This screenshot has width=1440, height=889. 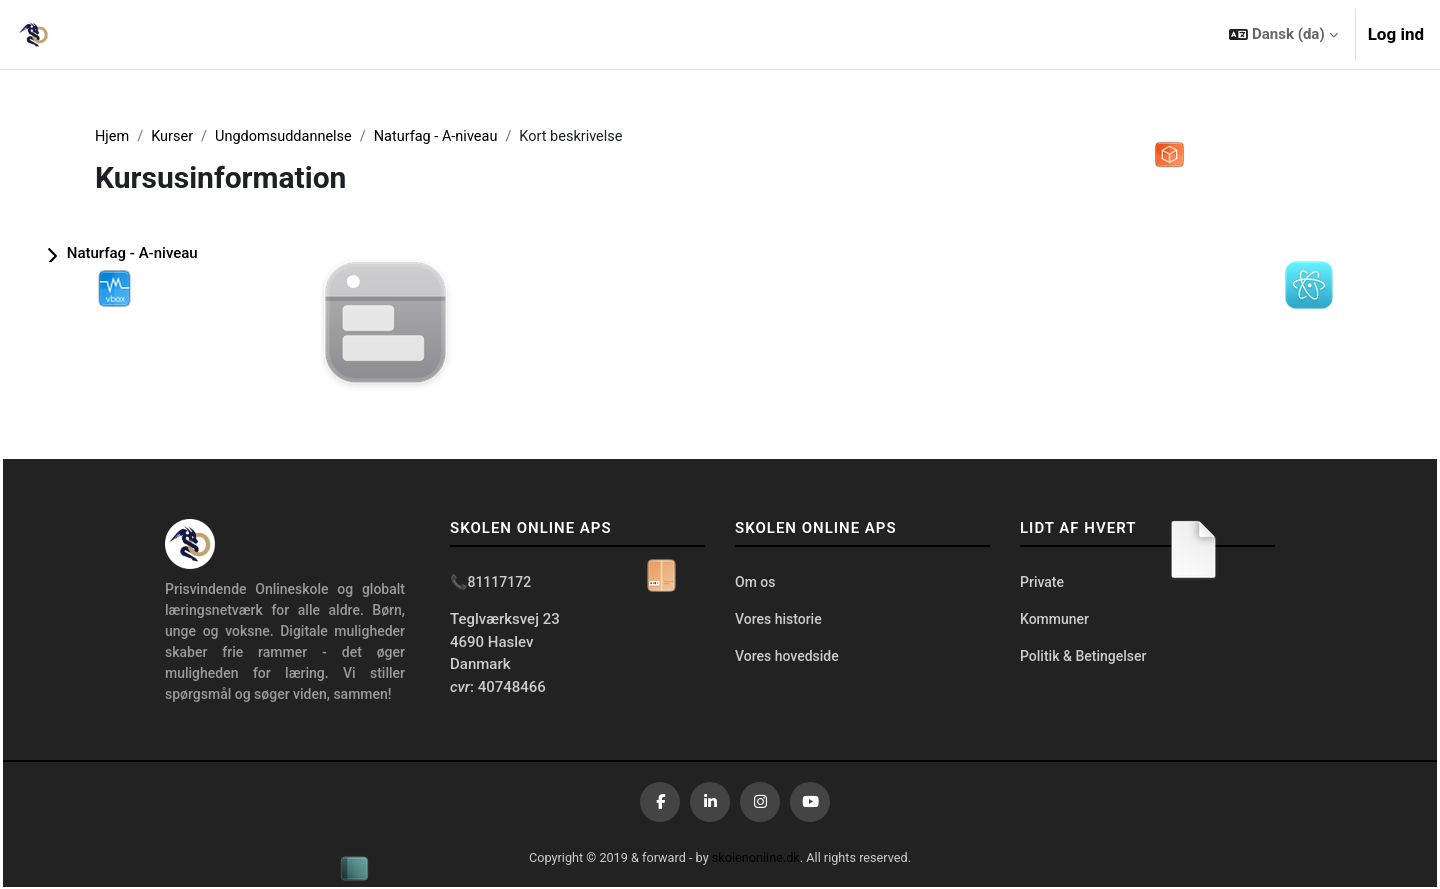 What do you see at coordinates (1169, 153) in the screenshot?
I see `open a Blender 3D project file` at bounding box center [1169, 153].